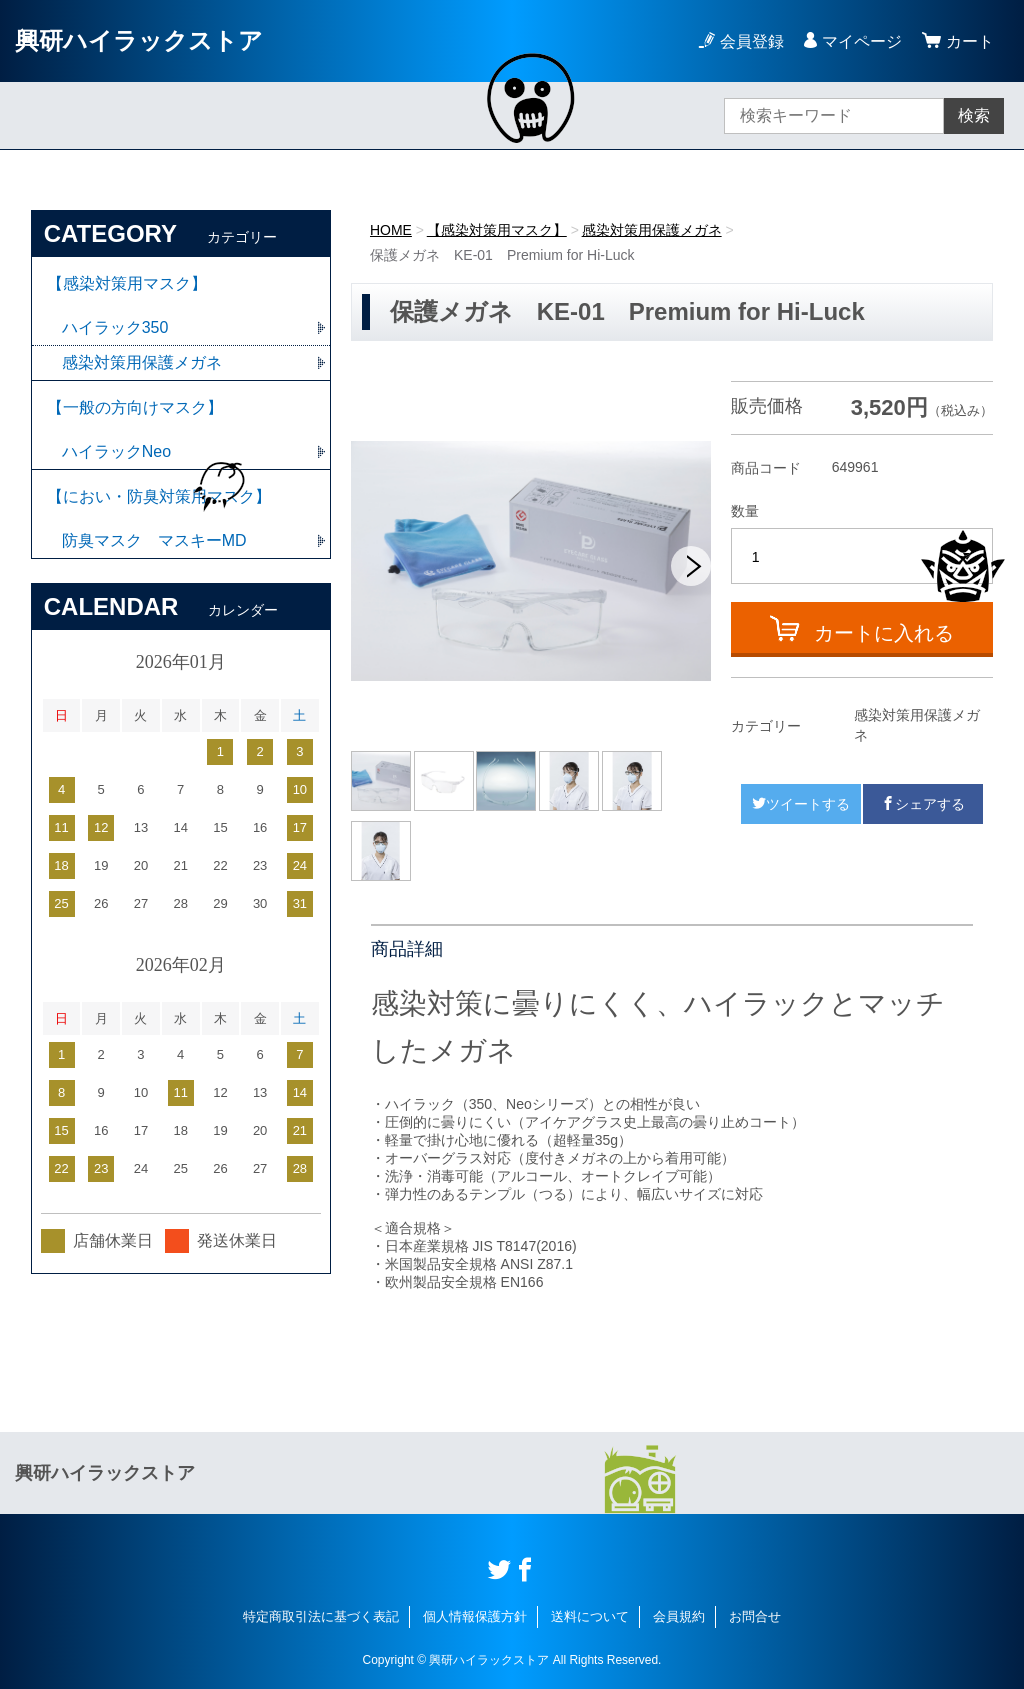 The width and height of the screenshot is (1024, 1689). What do you see at coordinates (530, 97) in the screenshot?
I see `the mighty boosh comedy series logo or fan content` at bounding box center [530, 97].